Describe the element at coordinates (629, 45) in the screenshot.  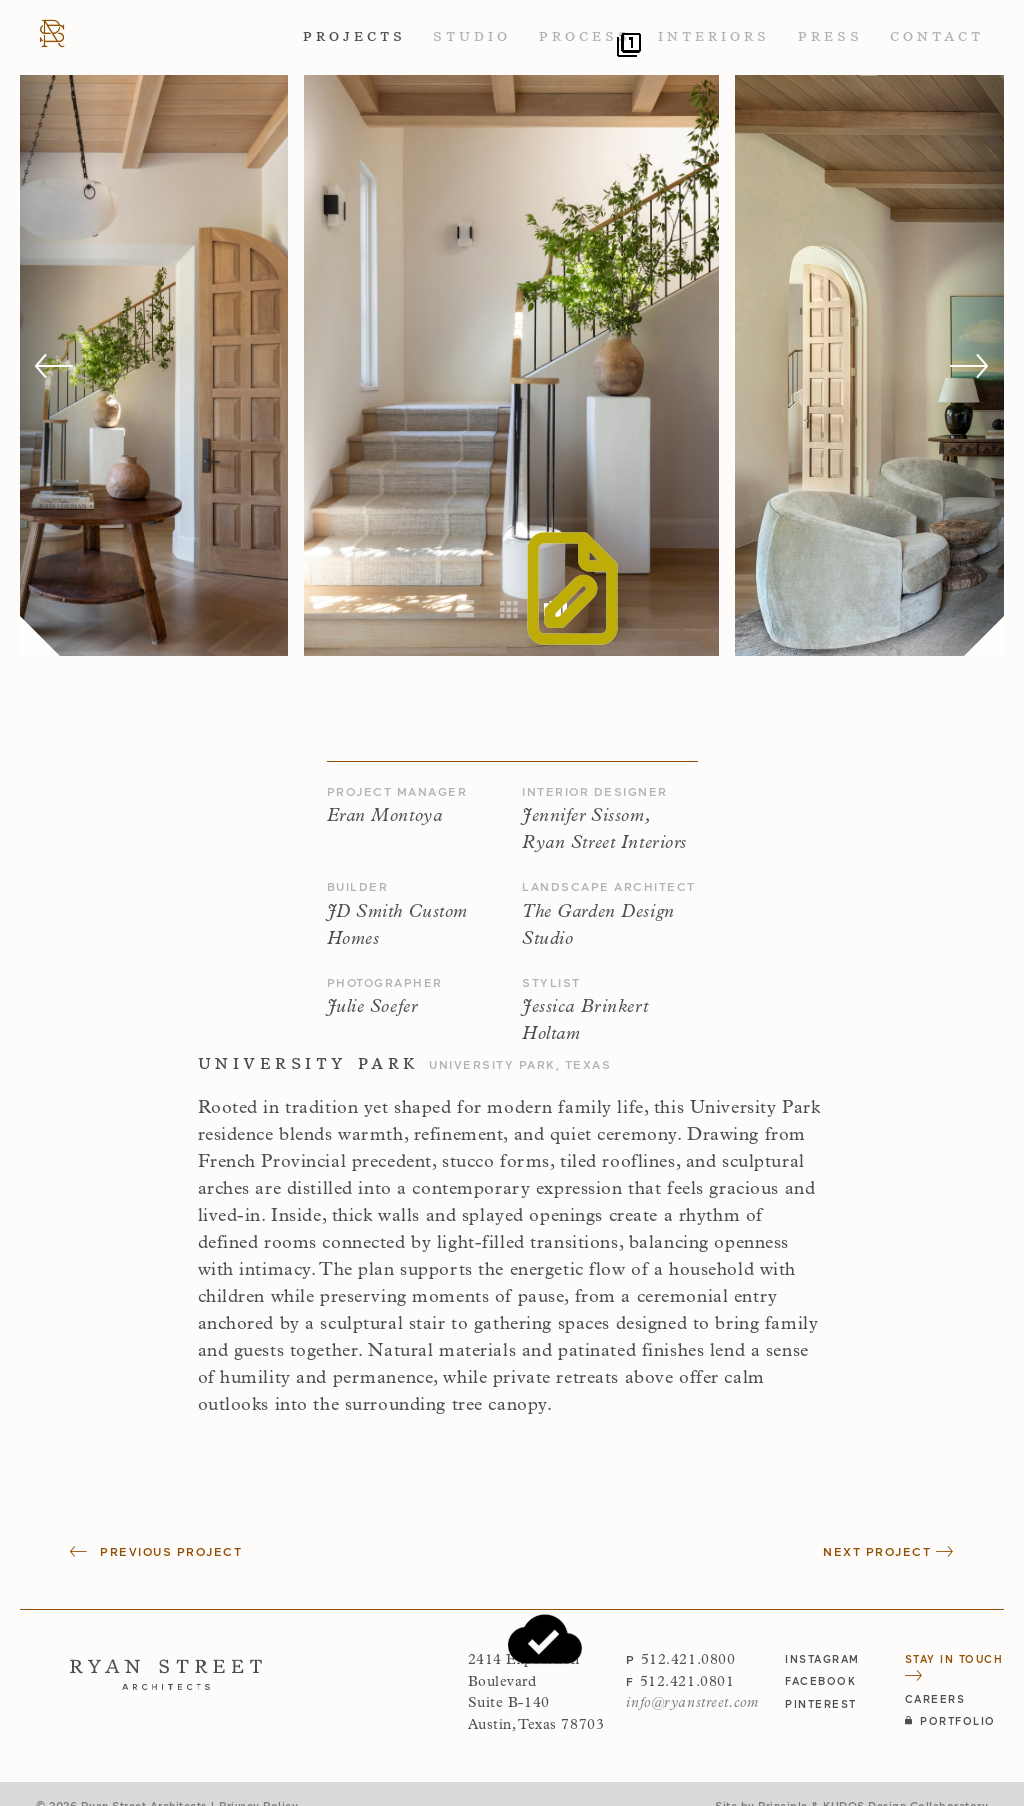
I see `indicates the first item in a numbered sequence` at that location.